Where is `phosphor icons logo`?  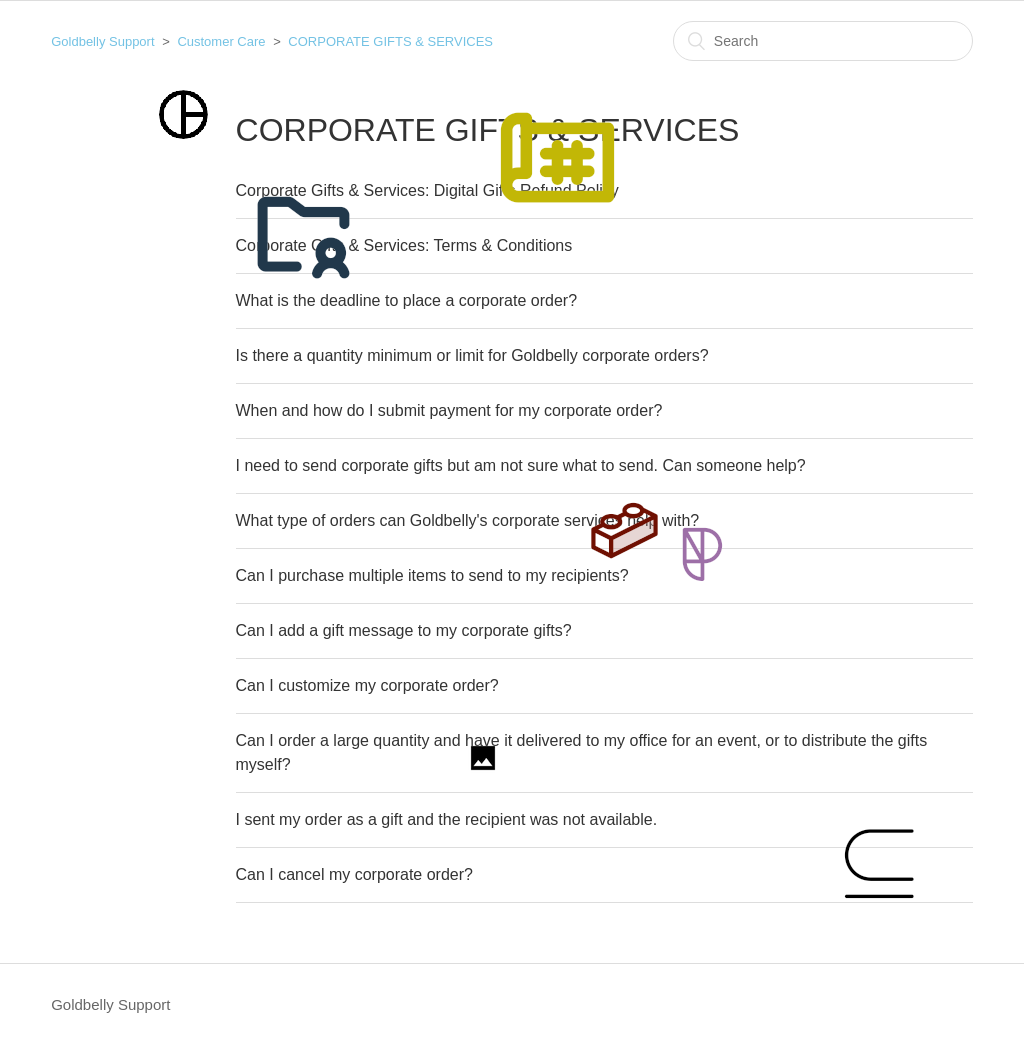
phosphor icons logo is located at coordinates (698, 551).